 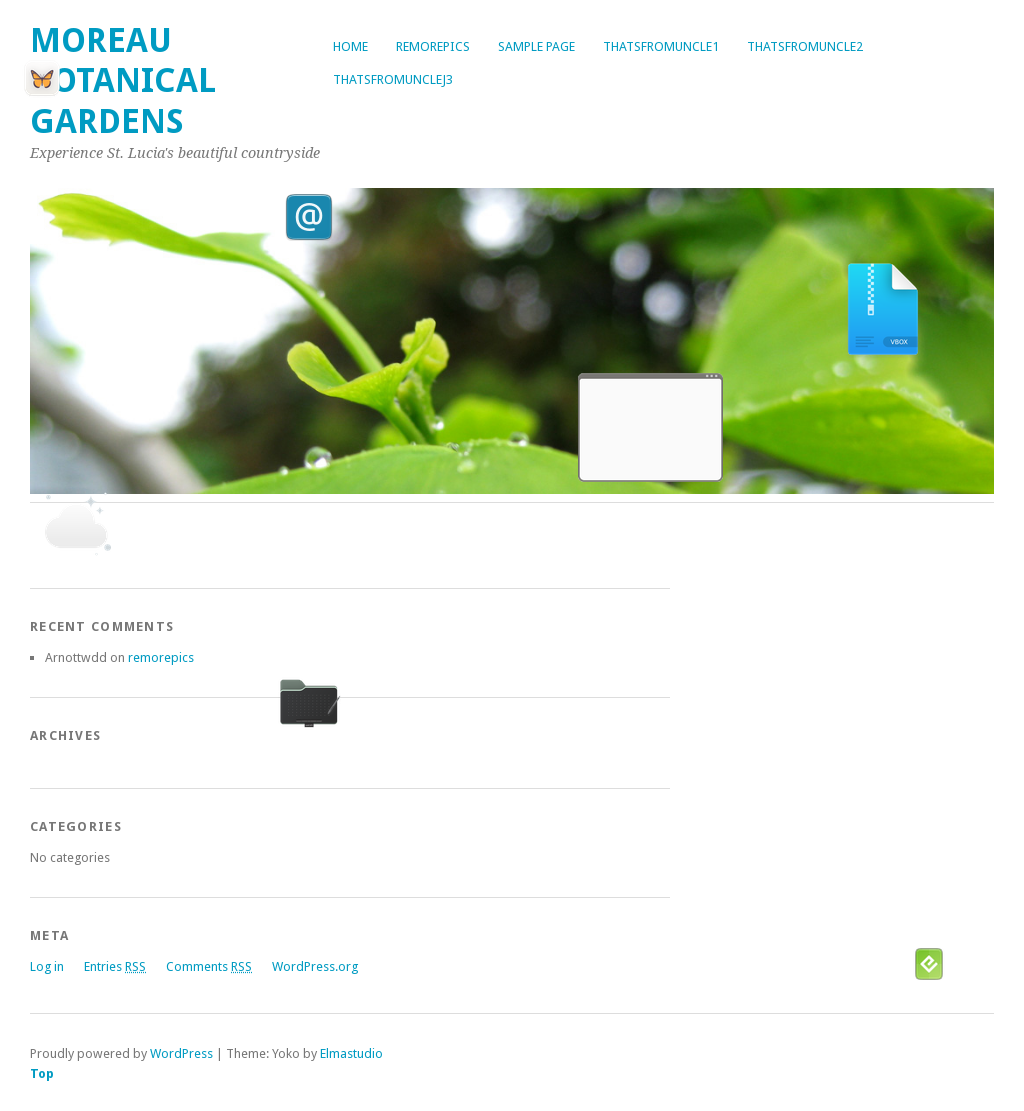 I want to click on a VirtualBox virtual machine configuration file, so click(x=883, y=311).